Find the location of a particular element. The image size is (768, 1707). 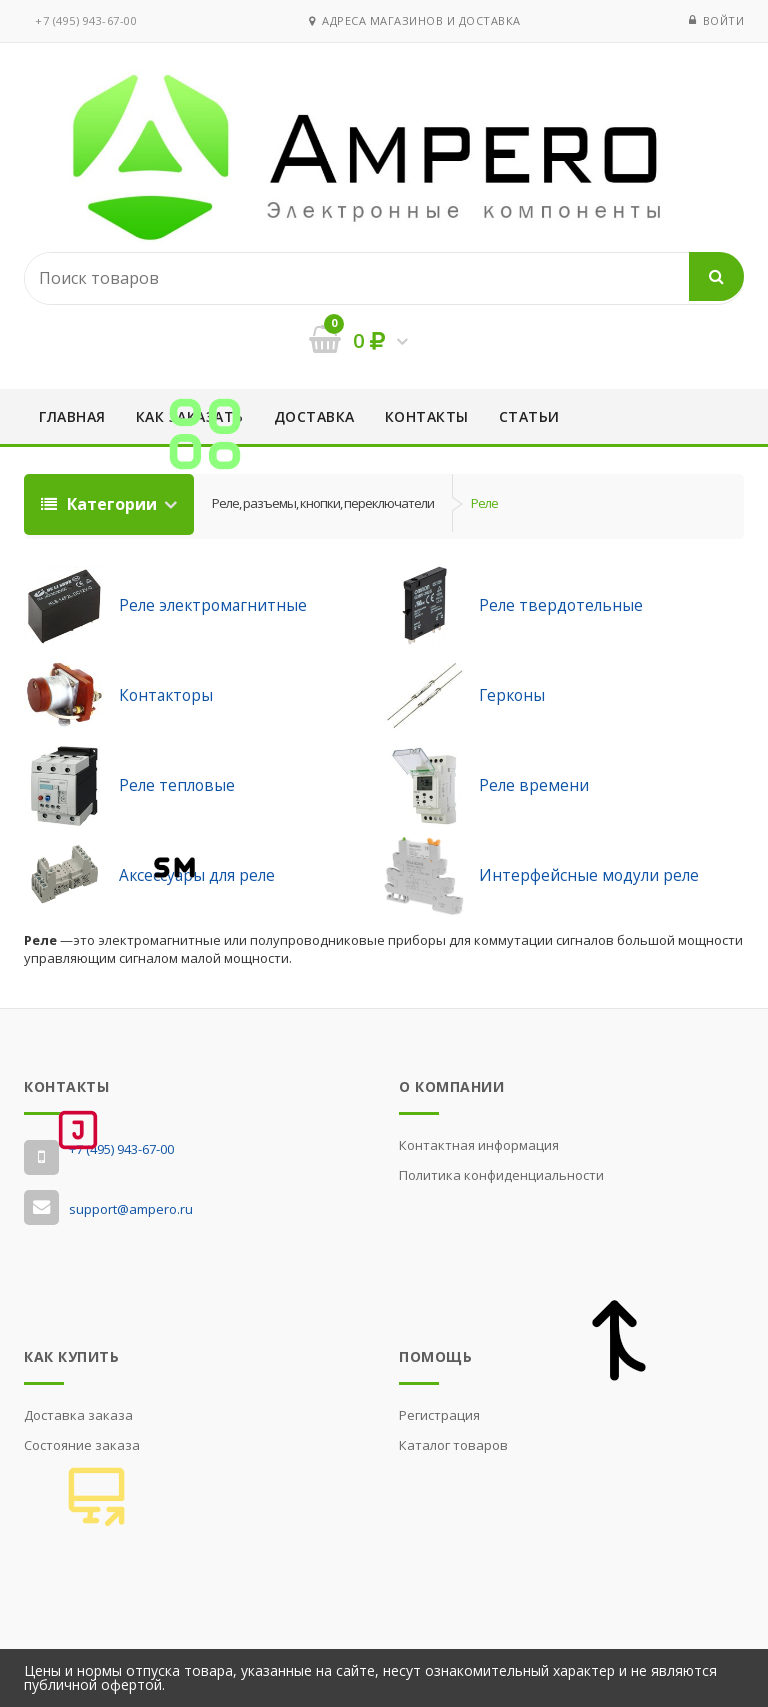

indicates a service mark designation is located at coordinates (174, 867).